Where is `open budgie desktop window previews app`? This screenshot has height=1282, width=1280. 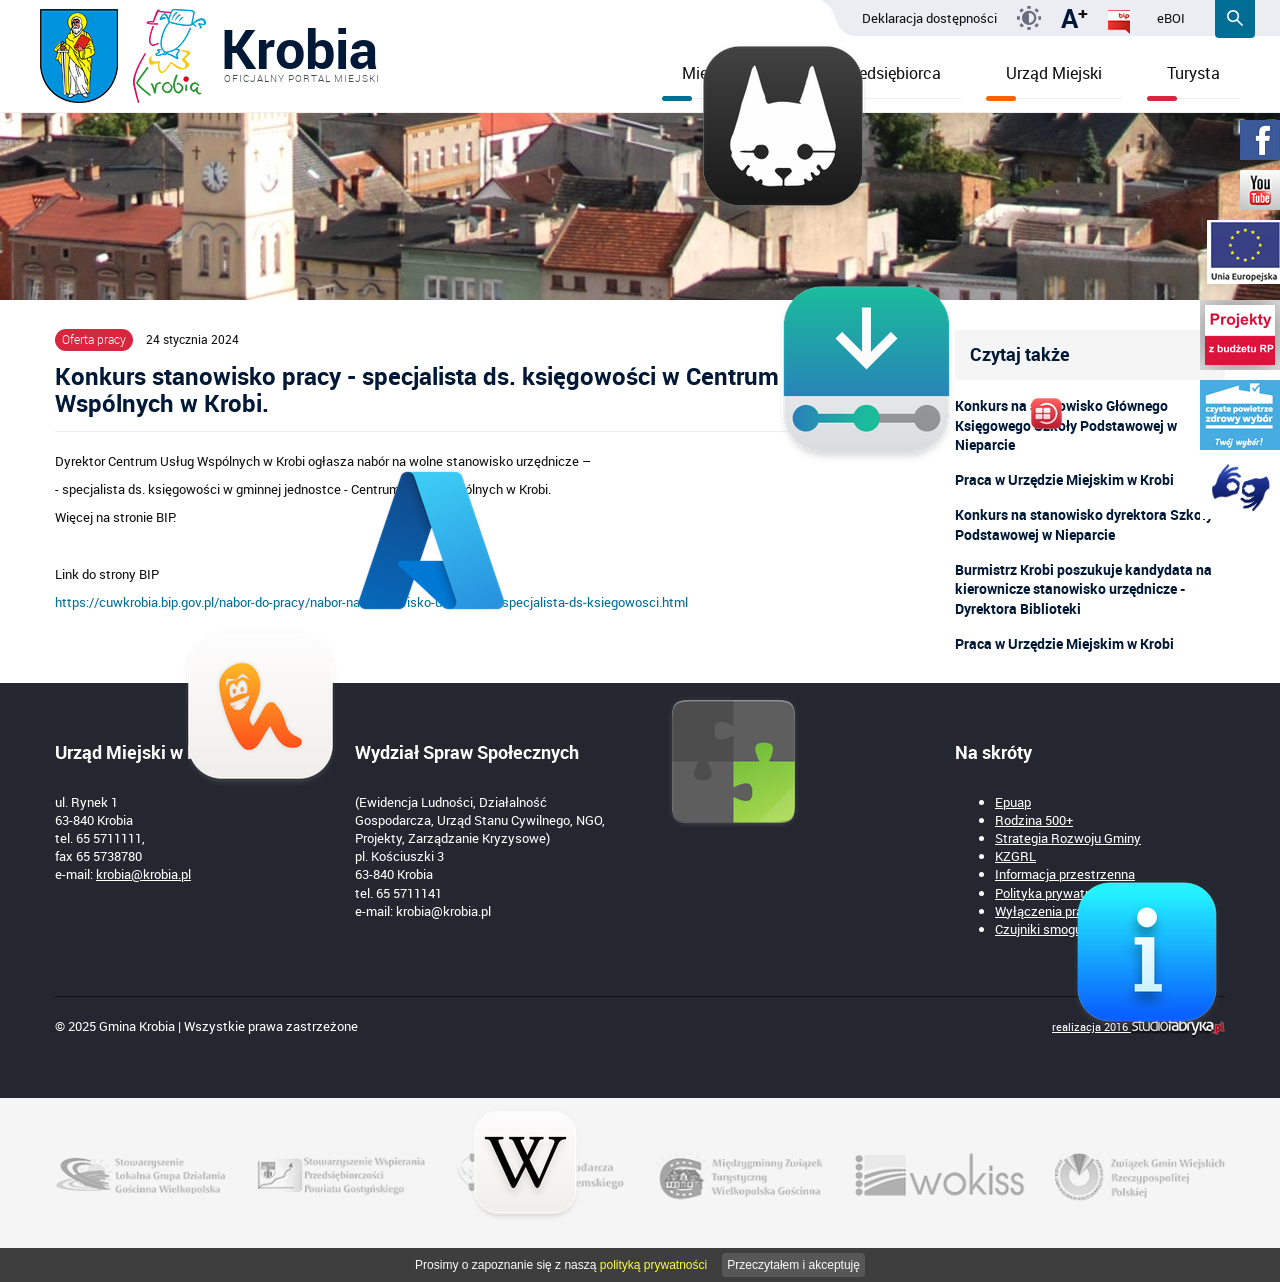
open budgie desktop window previews app is located at coordinates (1046, 413).